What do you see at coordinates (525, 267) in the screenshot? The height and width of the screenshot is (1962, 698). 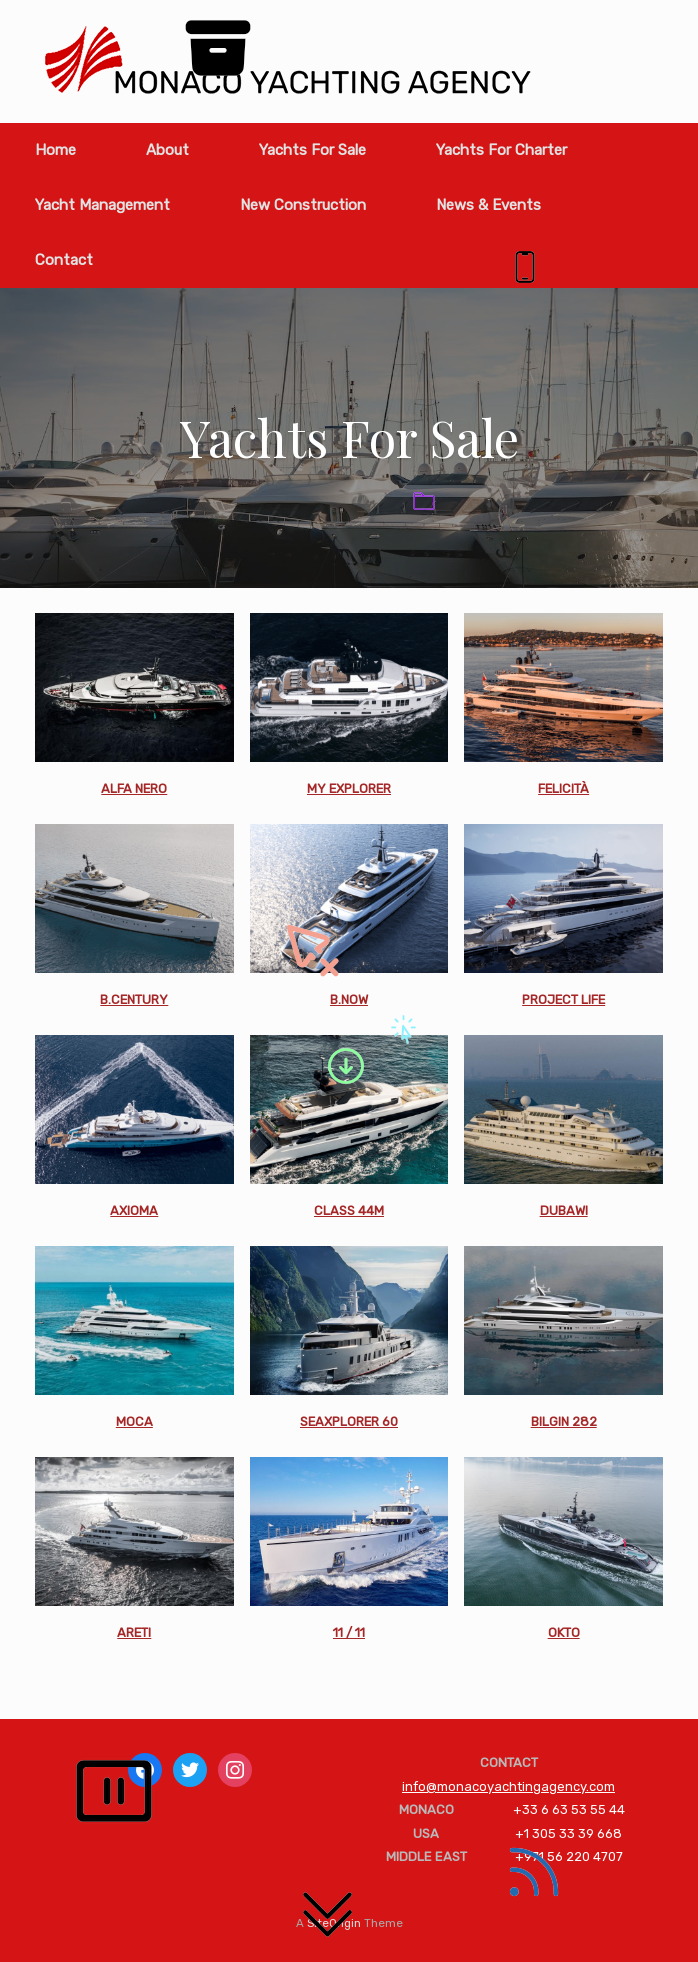 I see `access mobile device settings` at bounding box center [525, 267].